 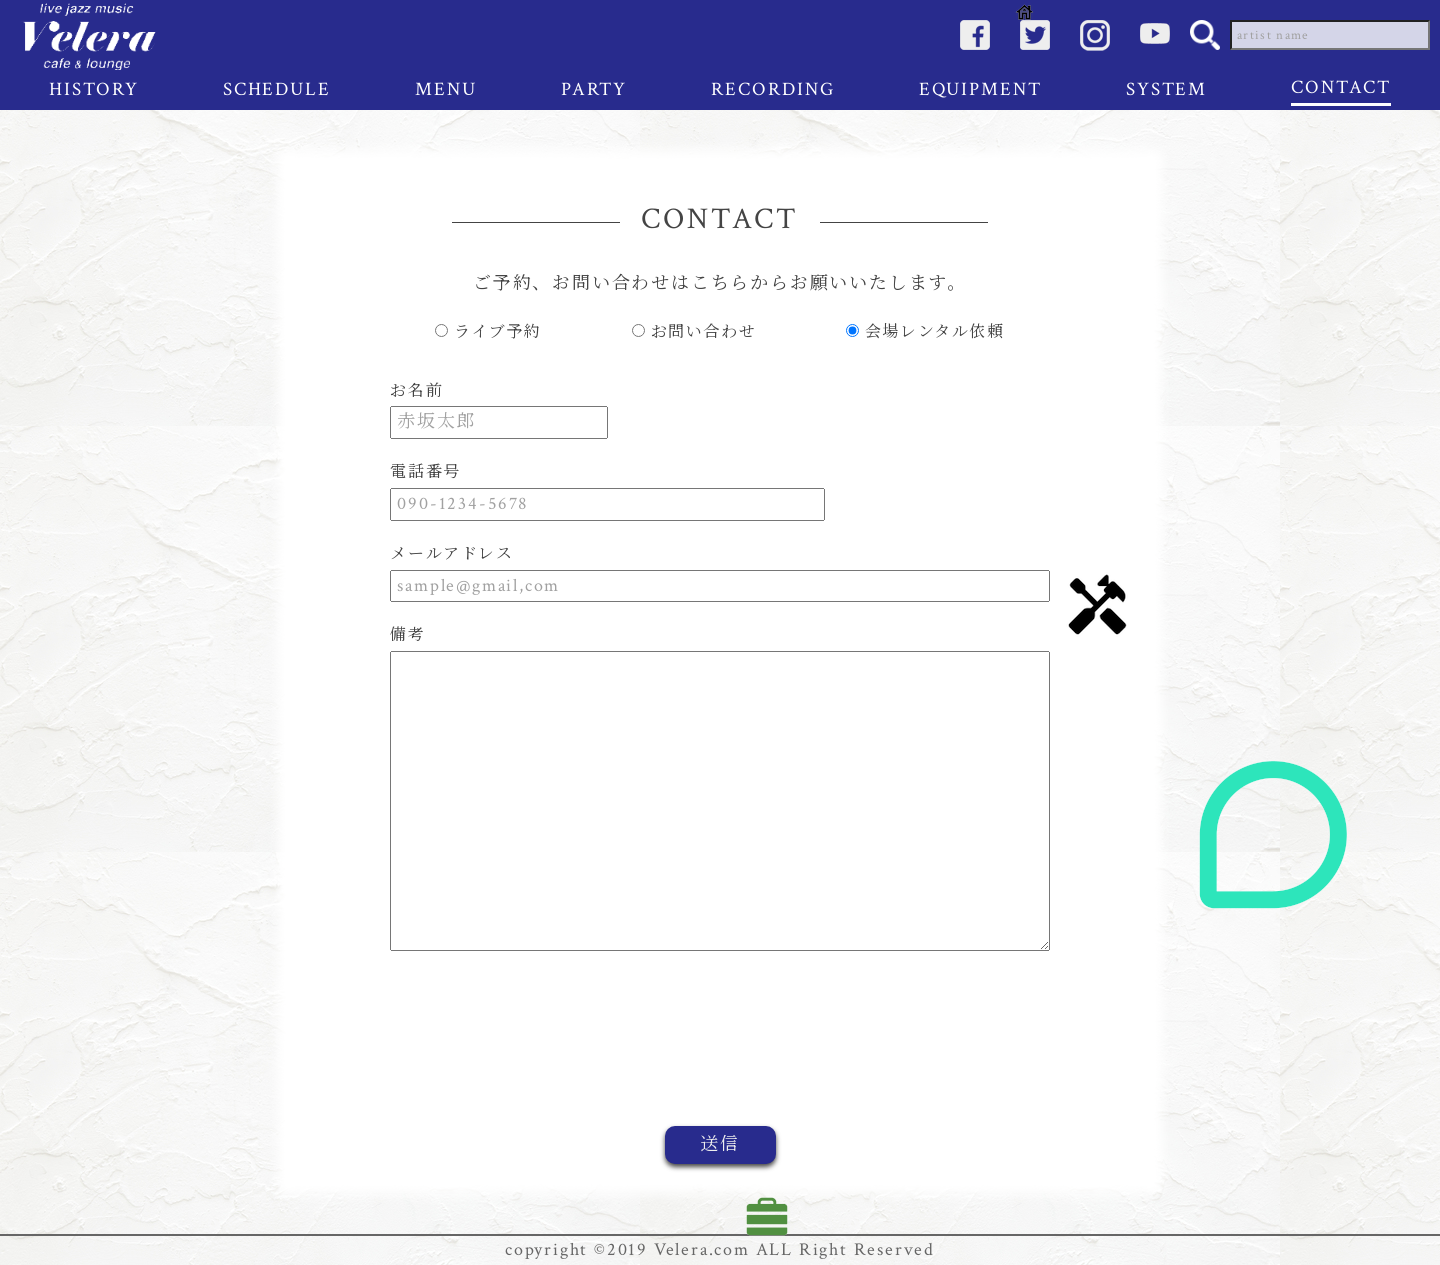 I want to click on access work or business documents, so click(x=767, y=1218).